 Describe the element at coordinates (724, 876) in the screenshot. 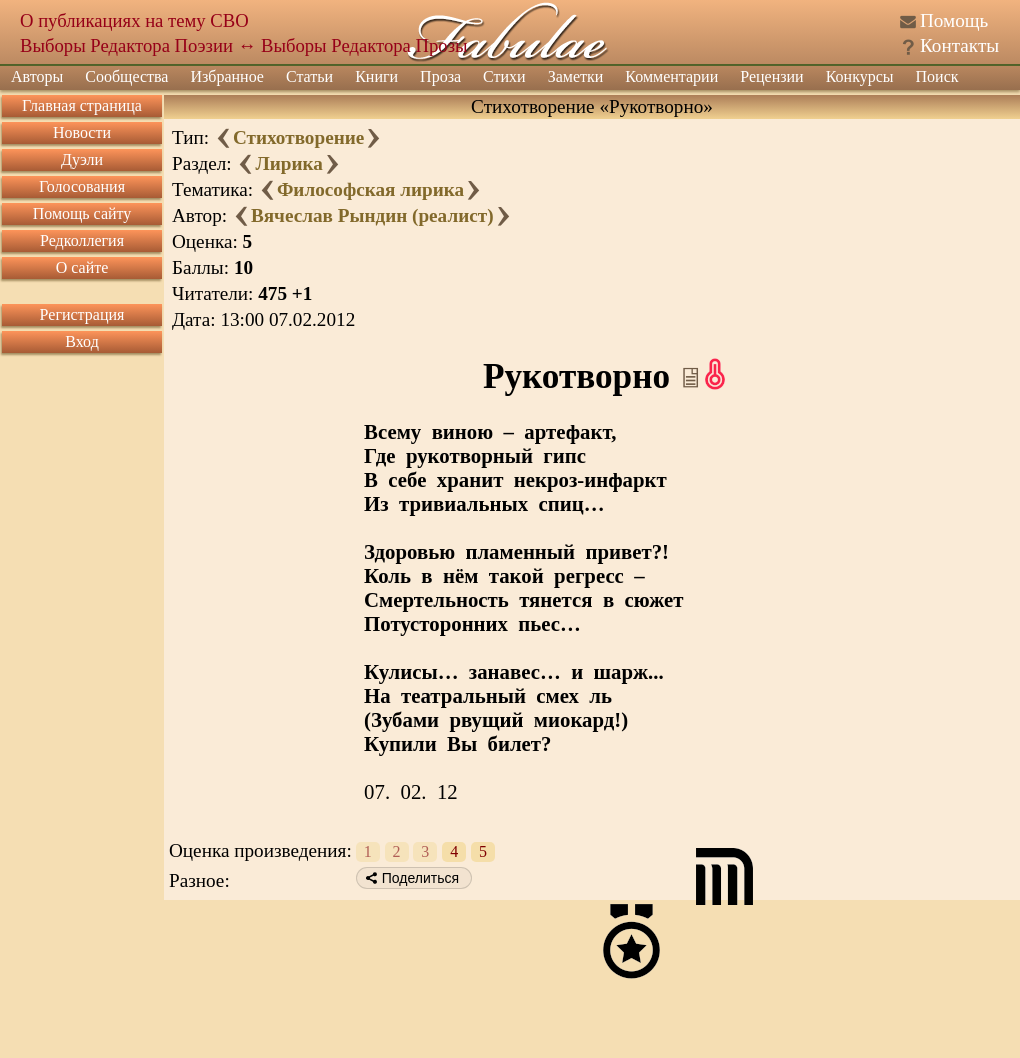

I see `open the Mexico City Metro app` at that location.